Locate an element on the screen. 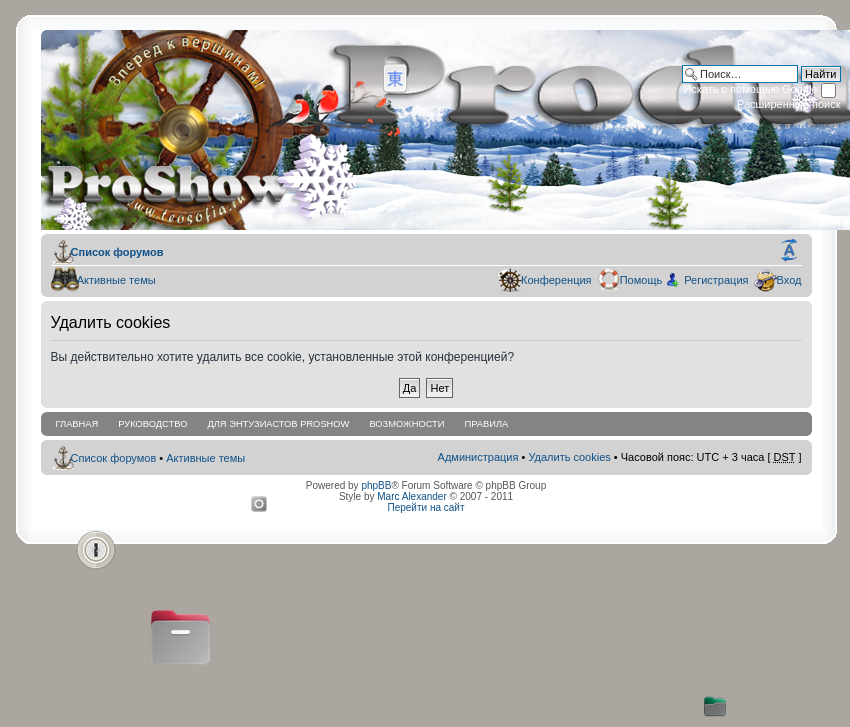  drop files here to move them into this folder is located at coordinates (715, 706).